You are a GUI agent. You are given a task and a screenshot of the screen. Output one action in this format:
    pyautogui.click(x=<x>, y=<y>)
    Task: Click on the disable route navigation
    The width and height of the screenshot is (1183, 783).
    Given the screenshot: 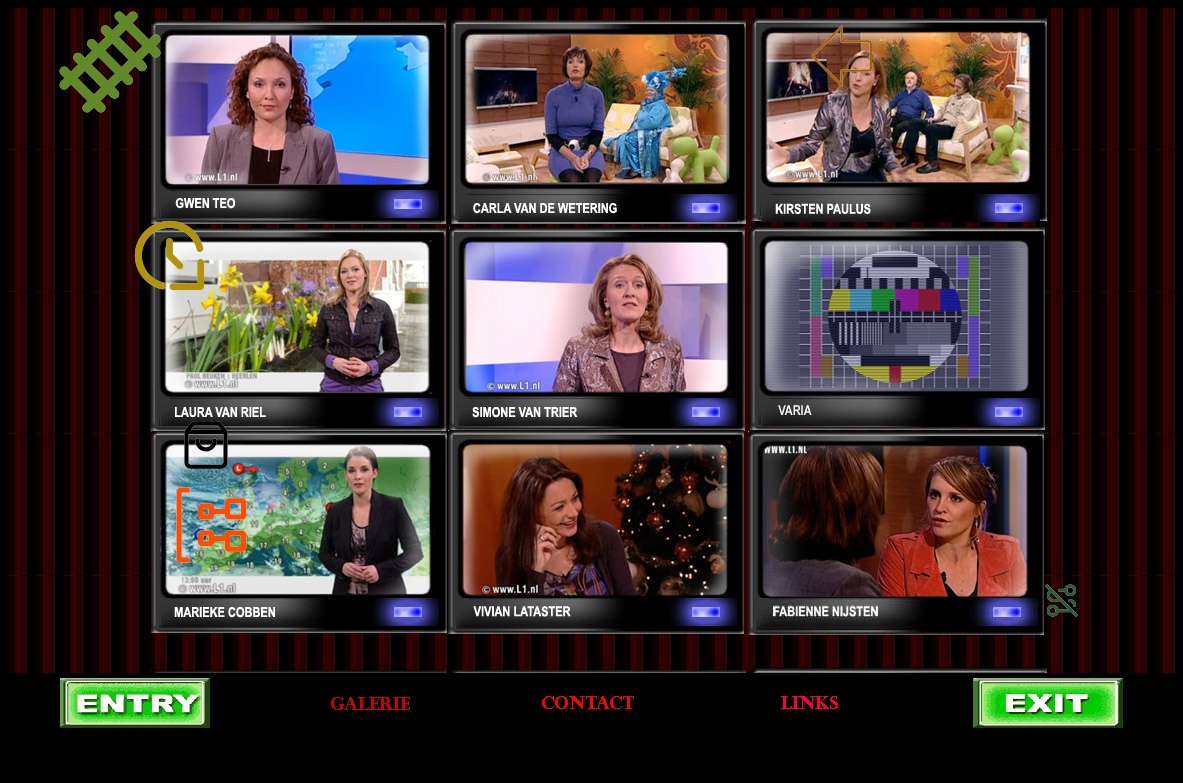 What is the action you would take?
    pyautogui.click(x=1061, y=600)
    